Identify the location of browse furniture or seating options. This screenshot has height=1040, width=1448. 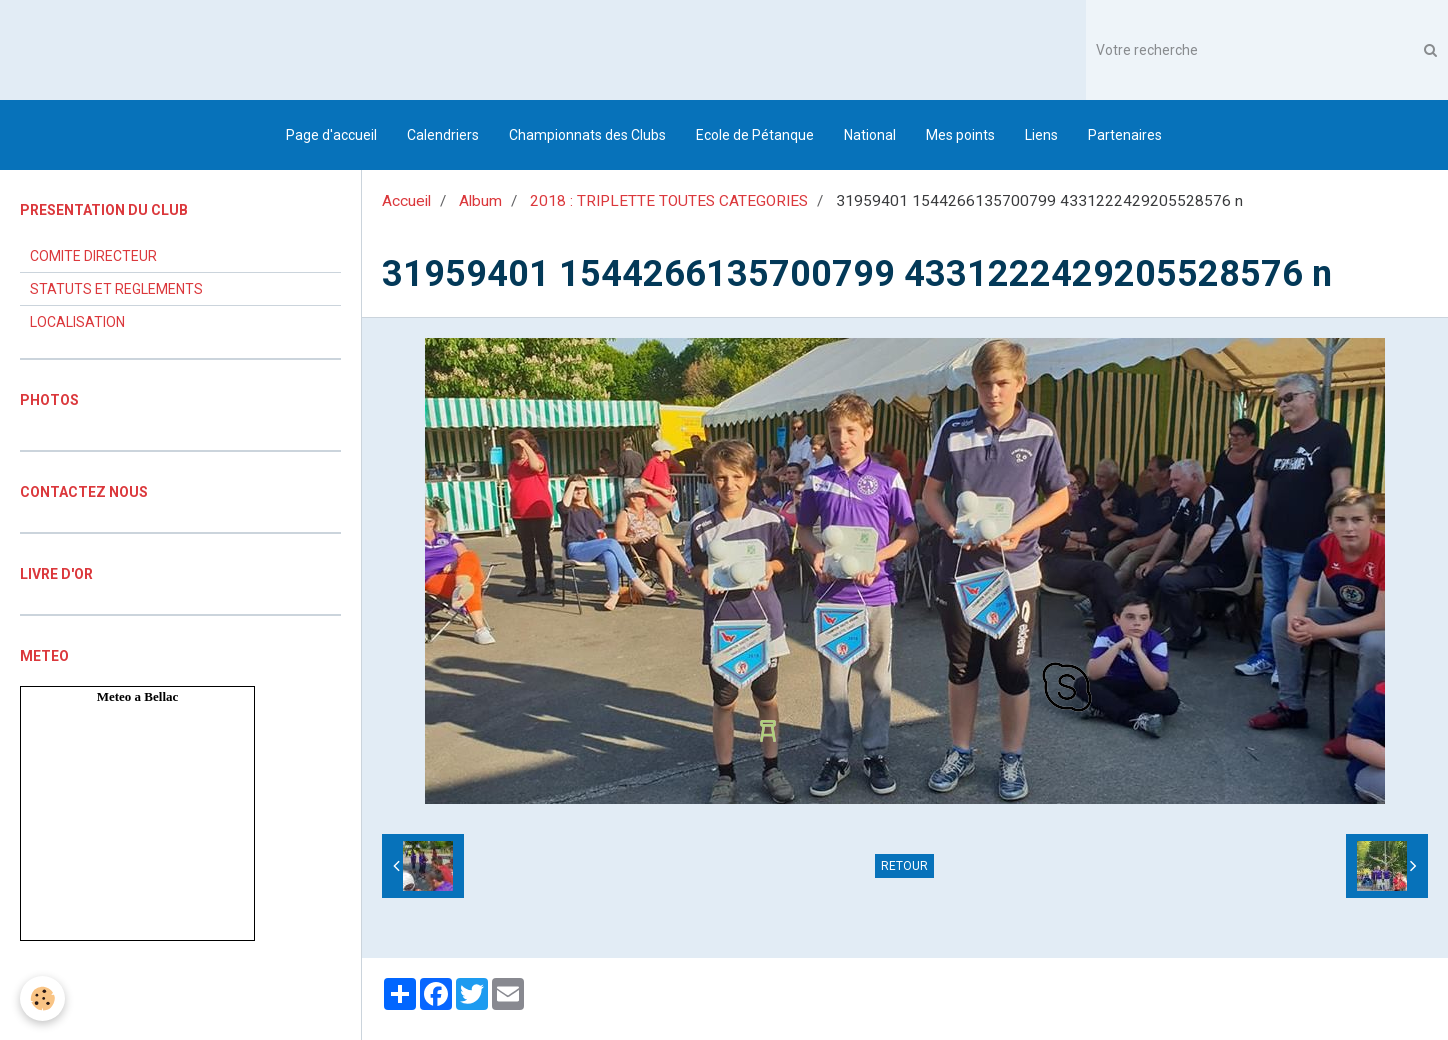
(768, 731).